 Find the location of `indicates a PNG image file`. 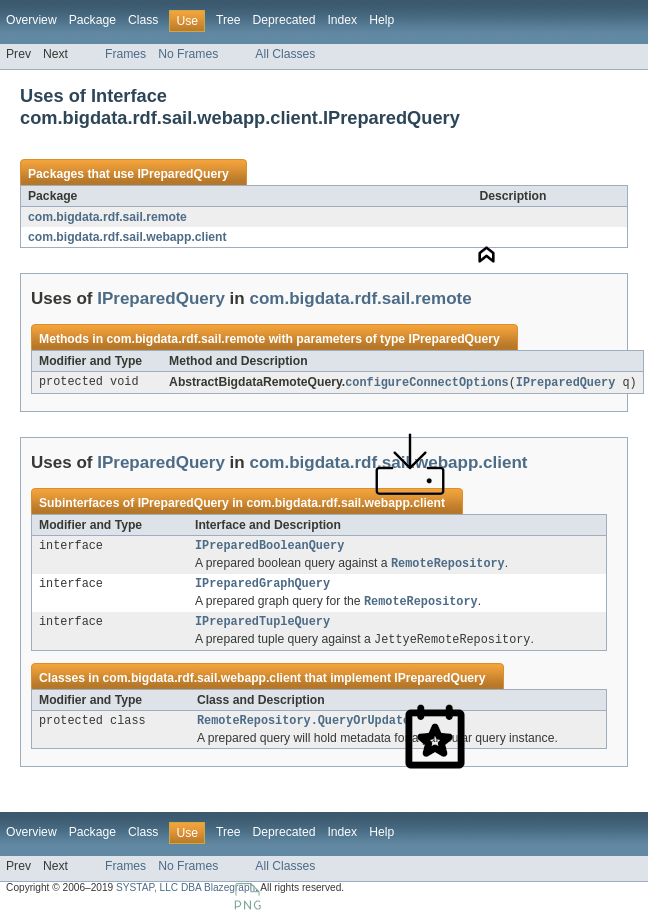

indicates a PNG image file is located at coordinates (247, 897).